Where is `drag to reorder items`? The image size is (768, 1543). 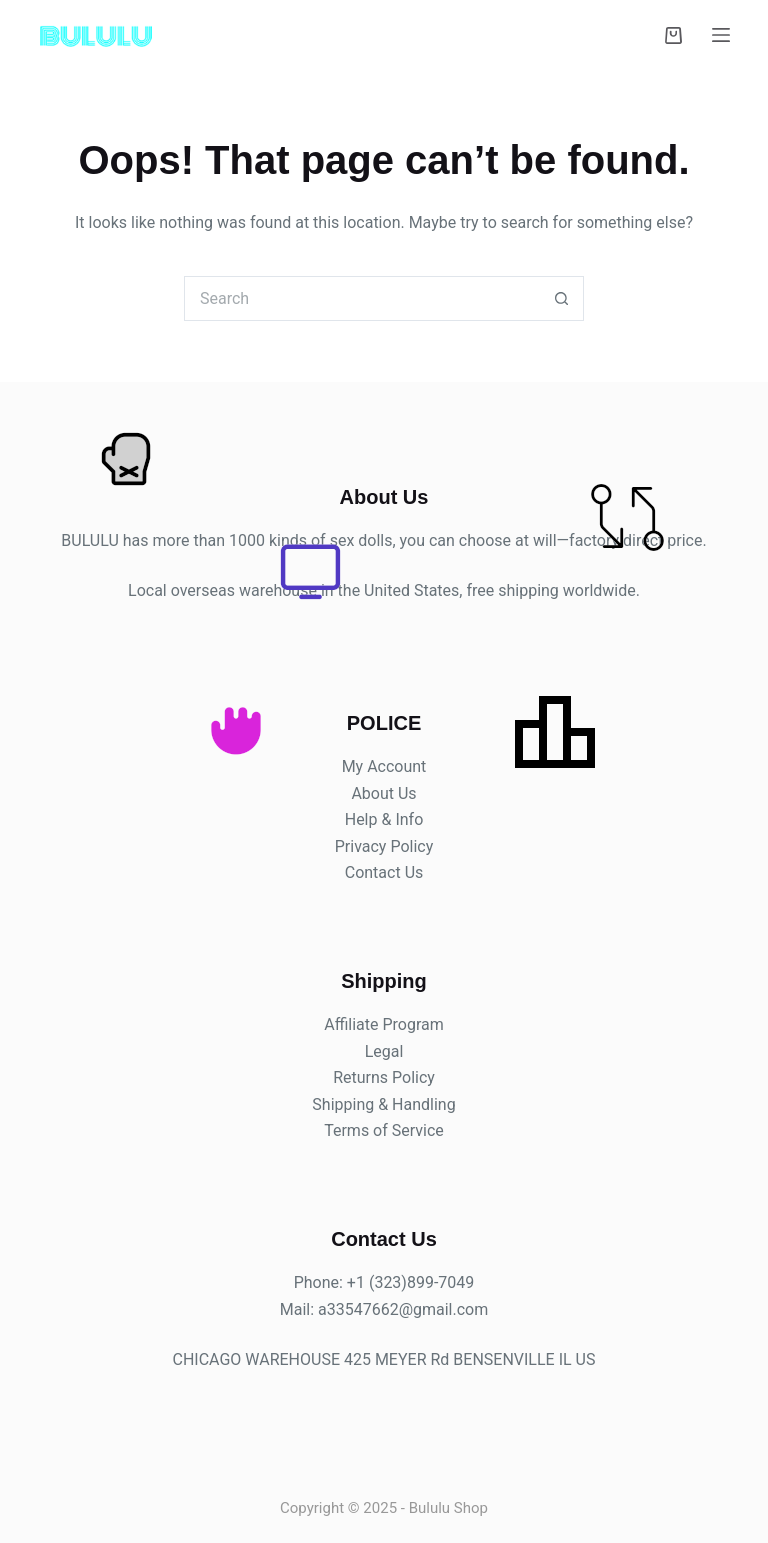
drag to reorder items is located at coordinates (236, 723).